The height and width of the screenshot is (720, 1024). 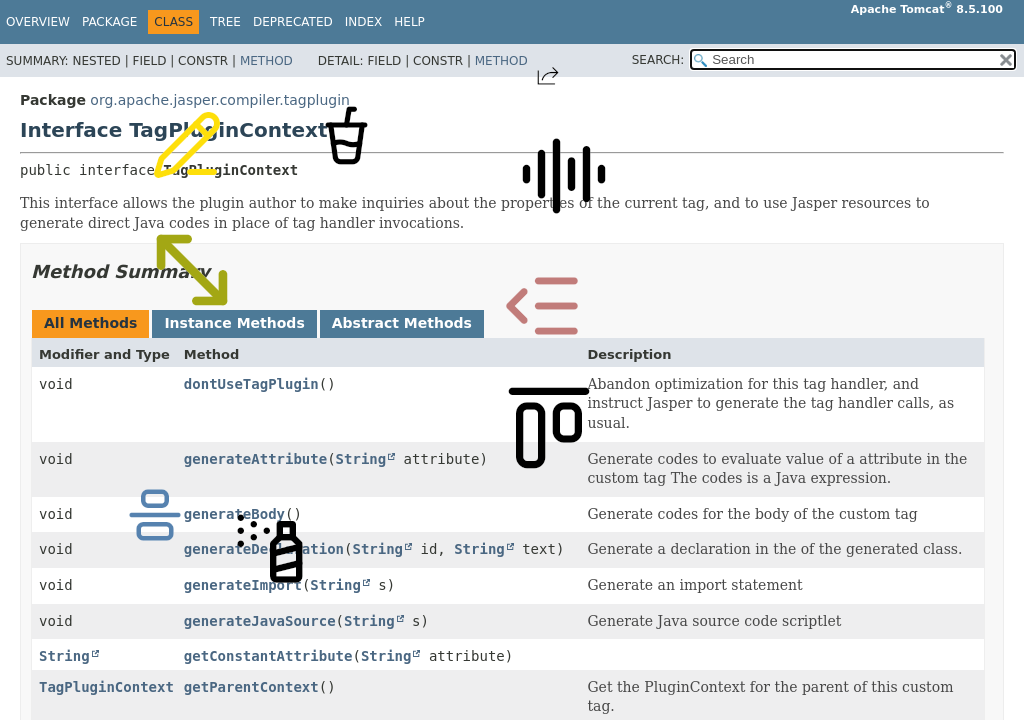 I want to click on resize element diagonally, so click(x=192, y=270).